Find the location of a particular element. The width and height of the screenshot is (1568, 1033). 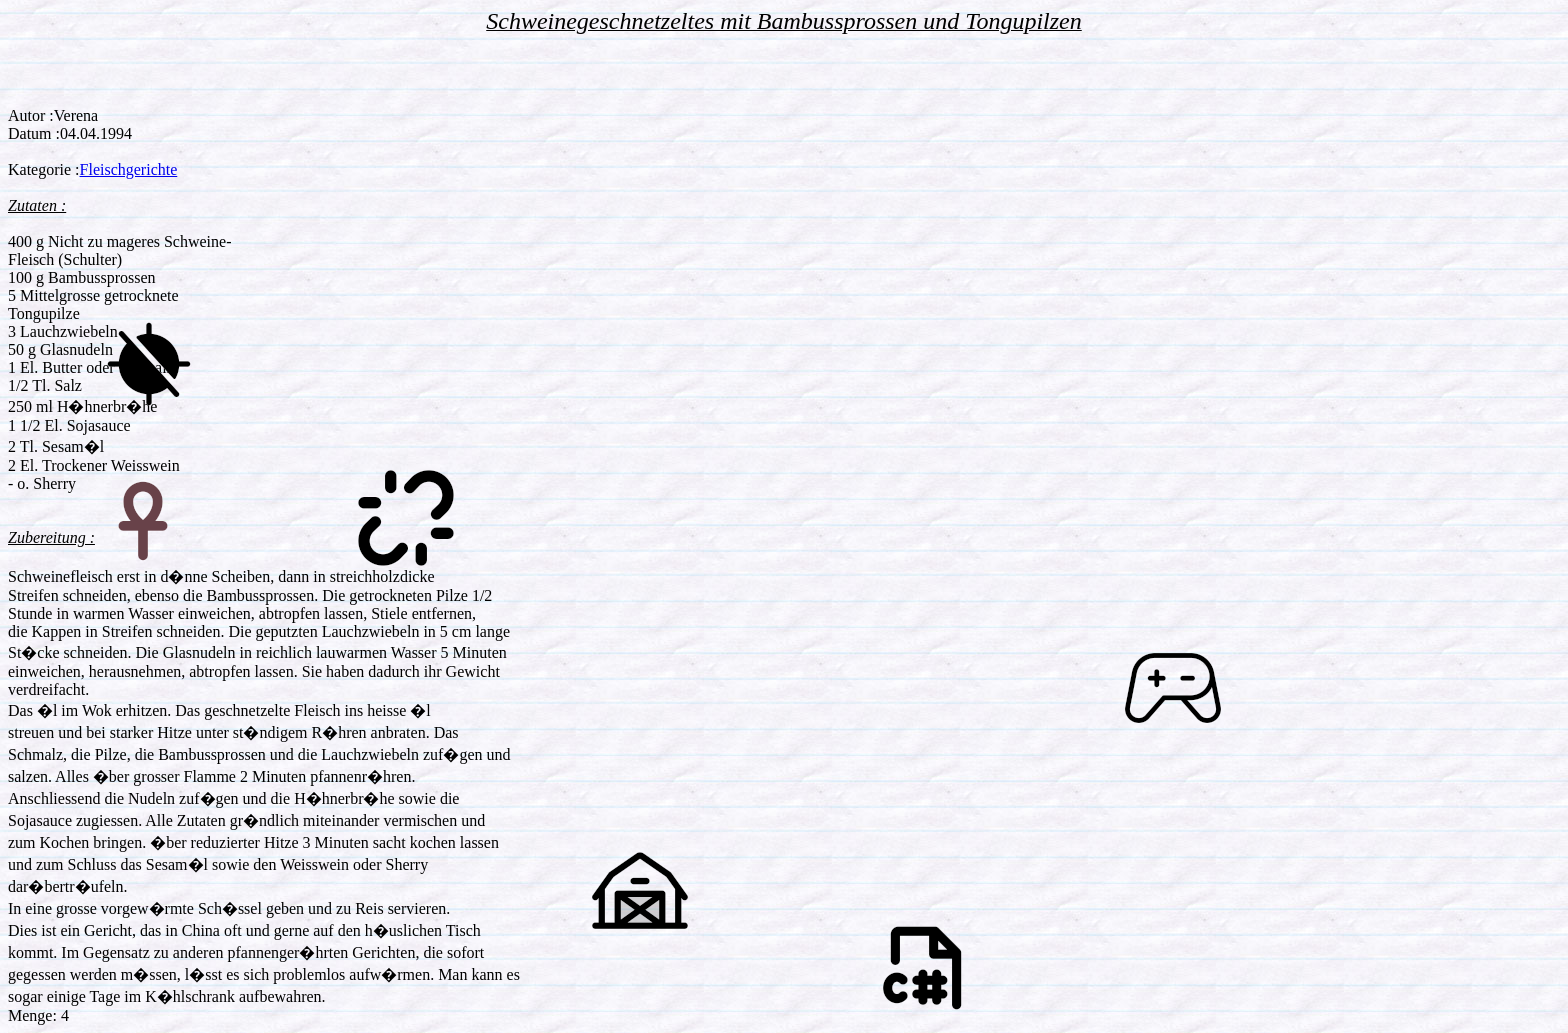

open a C# source code file is located at coordinates (926, 968).